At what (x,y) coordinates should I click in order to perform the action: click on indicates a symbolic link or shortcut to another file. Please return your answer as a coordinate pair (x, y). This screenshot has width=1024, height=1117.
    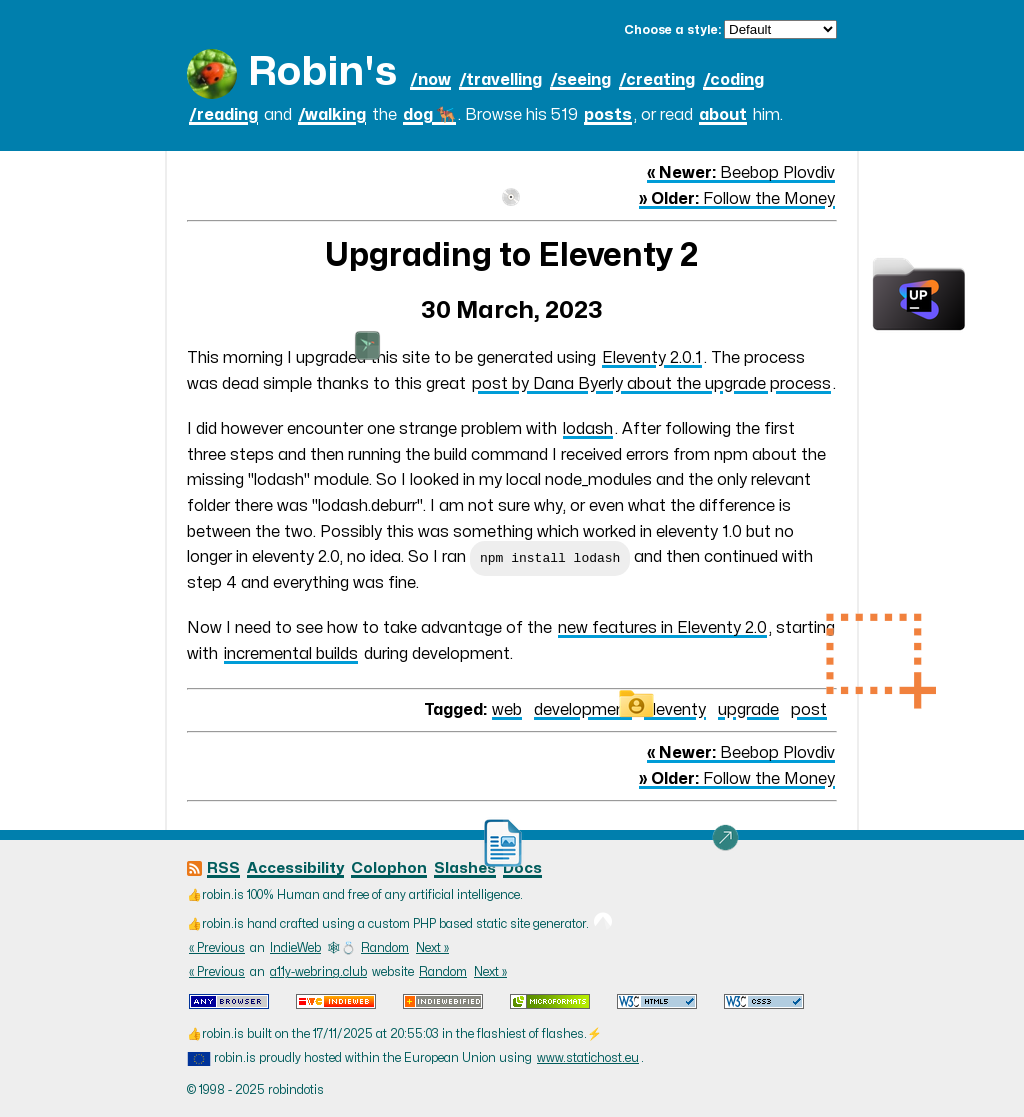
    Looking at the image, I should click on (725, 837).